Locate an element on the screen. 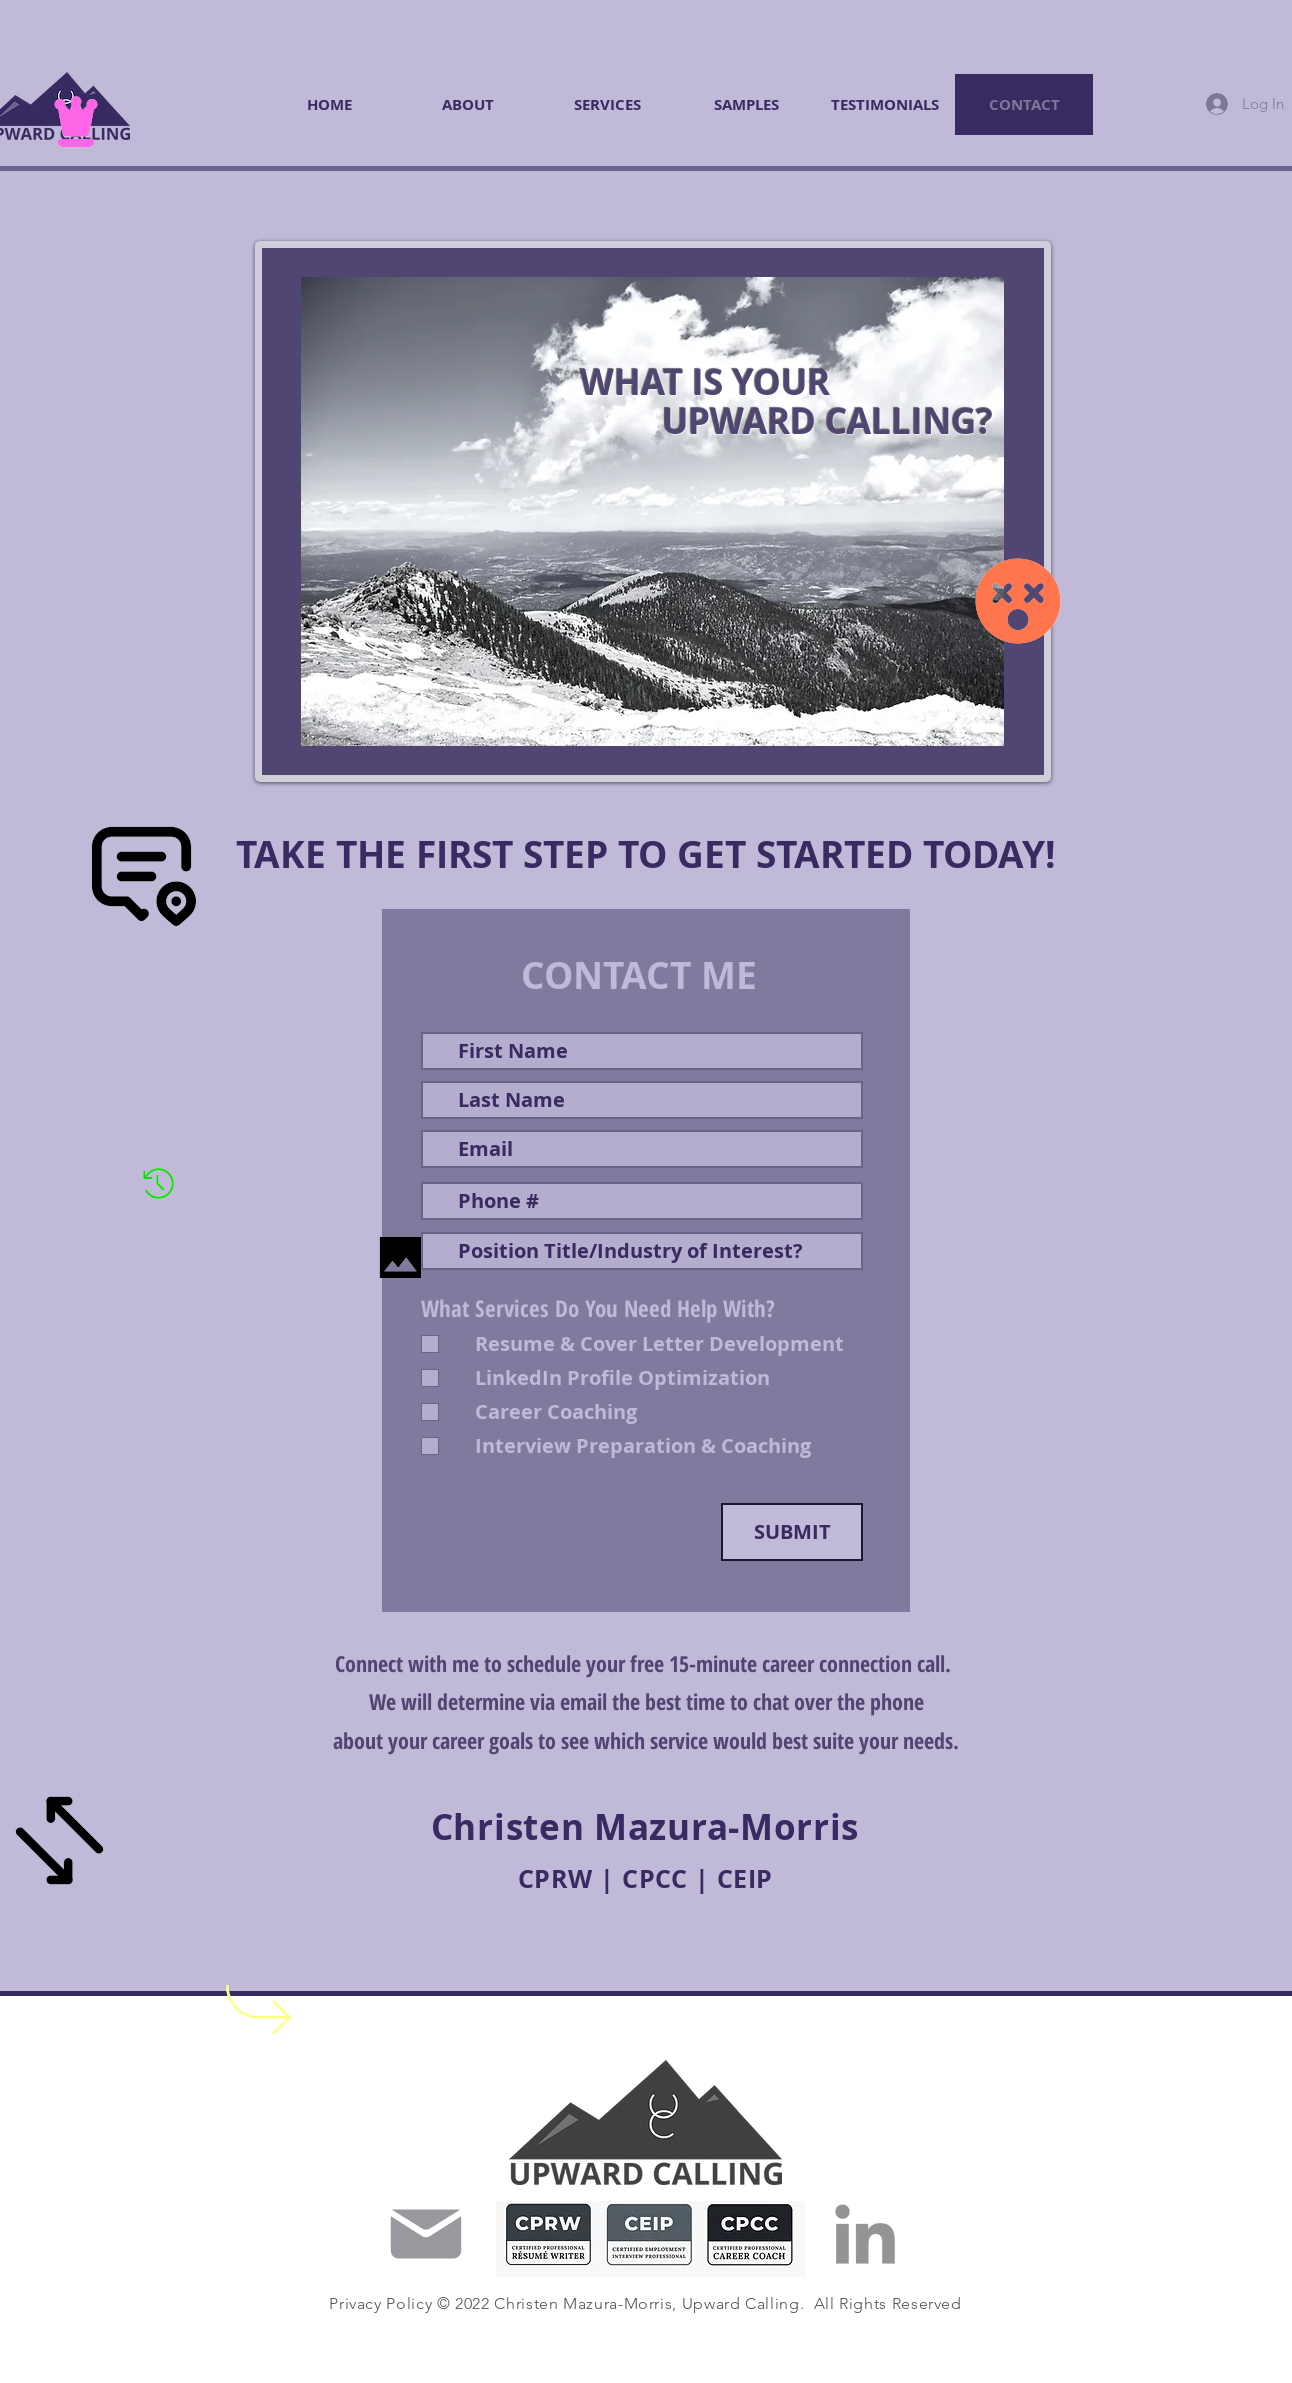 This screenshot has width=1292, height=2383. pin a message to a specific location is located at coordinates (141, 871).